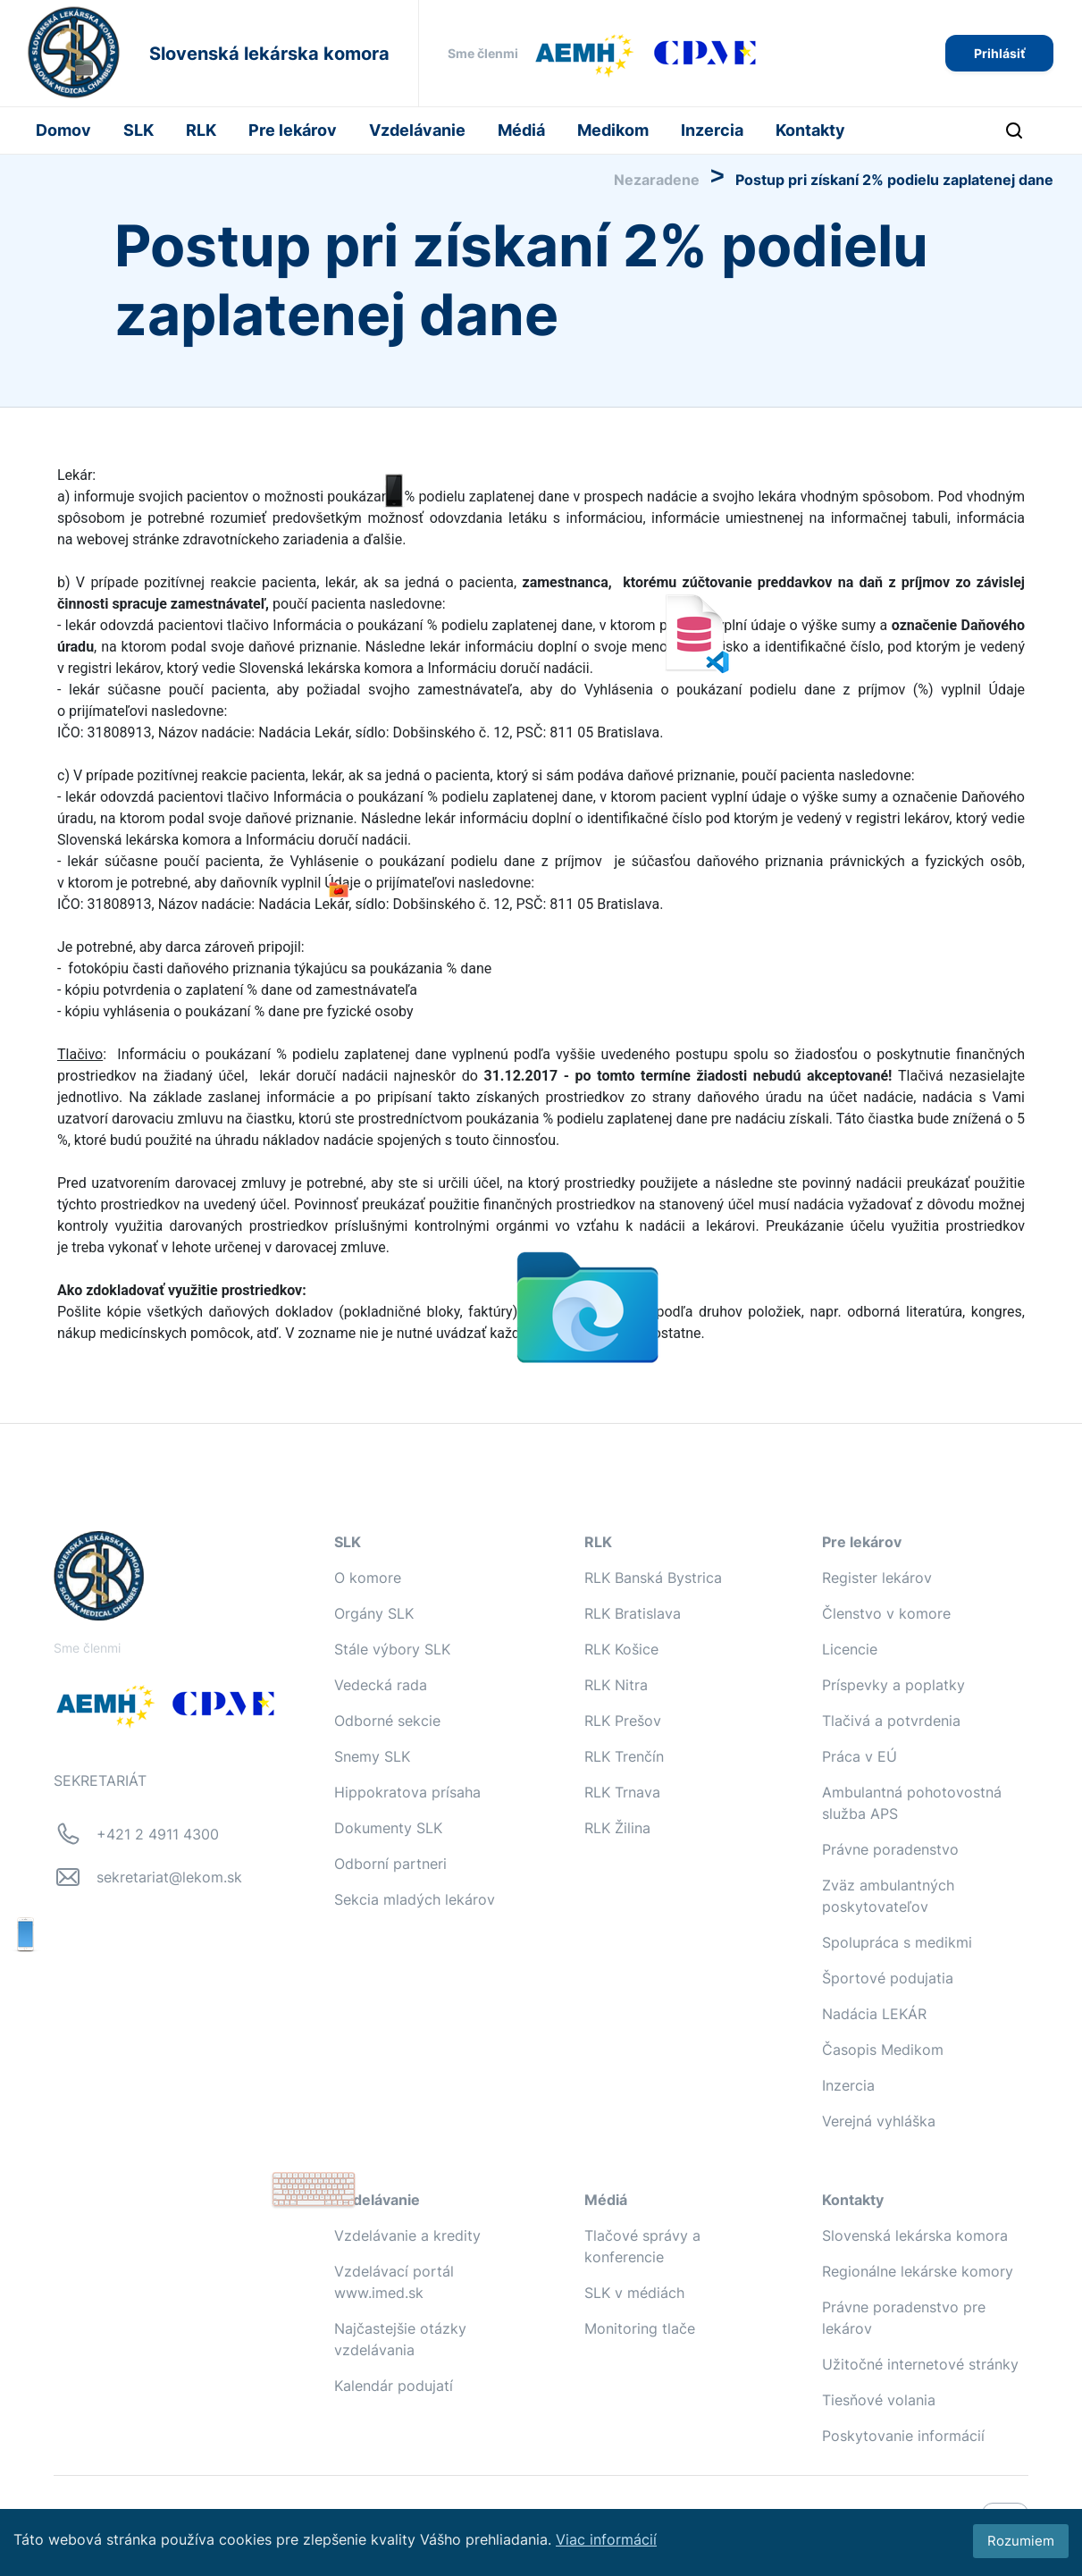  Describe the element at coordinates (25, 1934) in the screenshot. I see `manage connected iPhone device` at that location.